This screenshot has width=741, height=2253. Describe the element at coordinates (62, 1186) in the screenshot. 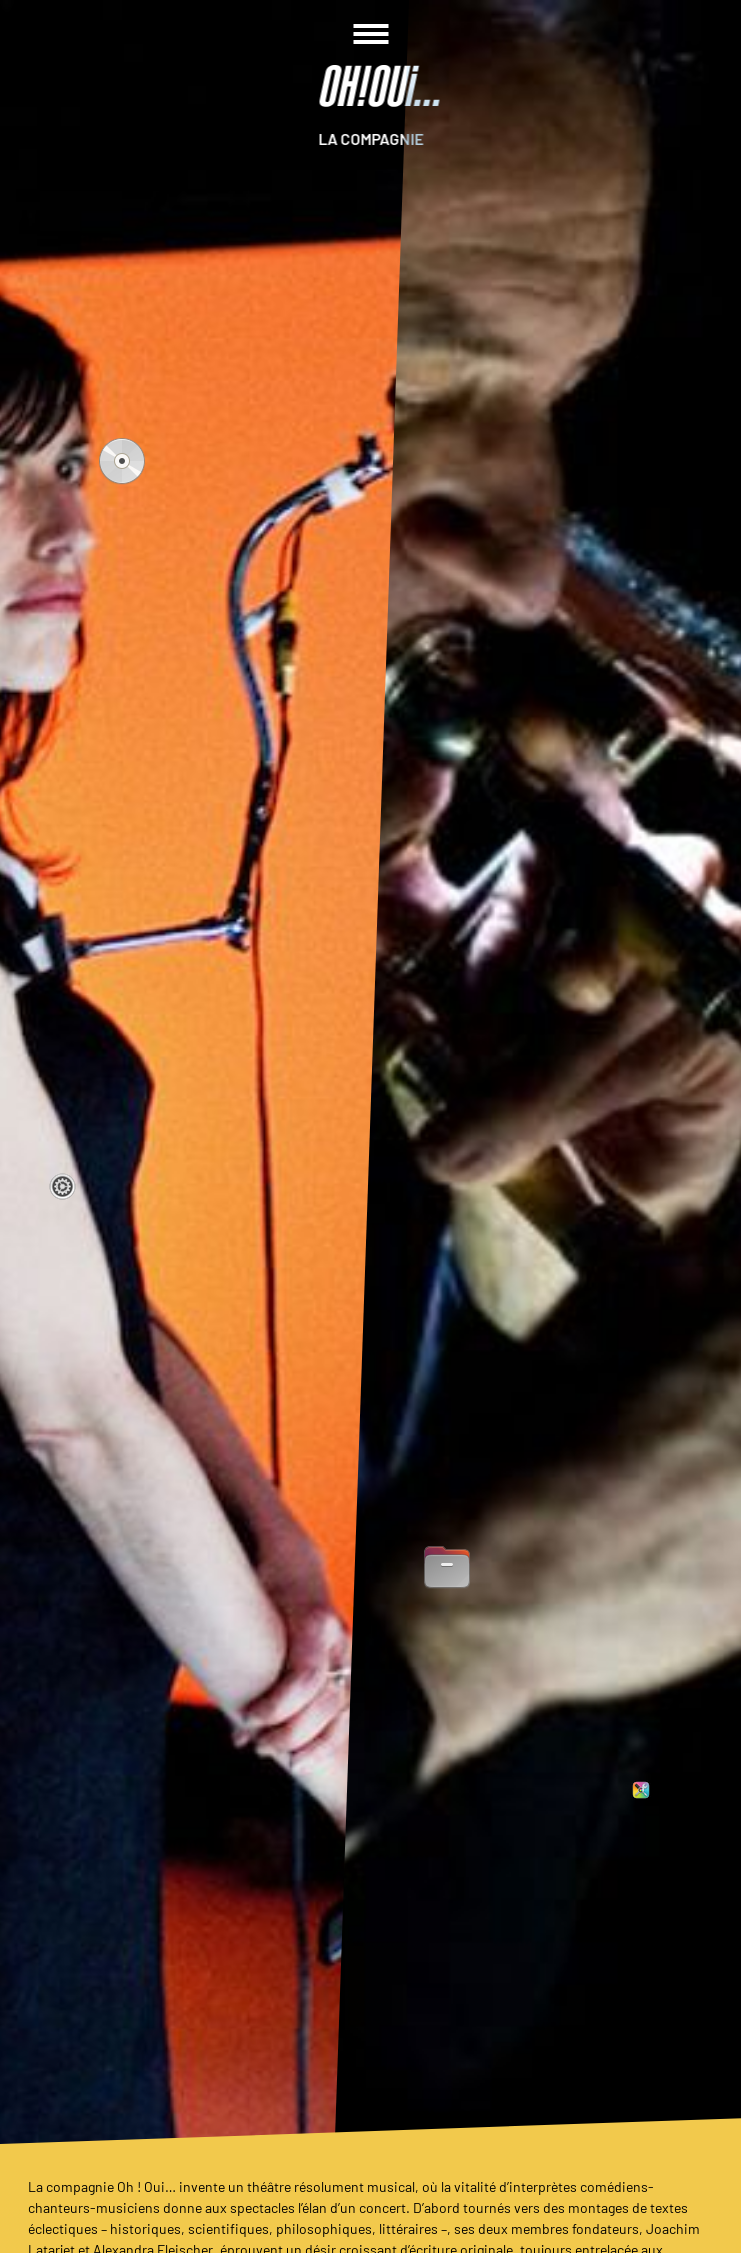

I see `access system or application settings` at that location.